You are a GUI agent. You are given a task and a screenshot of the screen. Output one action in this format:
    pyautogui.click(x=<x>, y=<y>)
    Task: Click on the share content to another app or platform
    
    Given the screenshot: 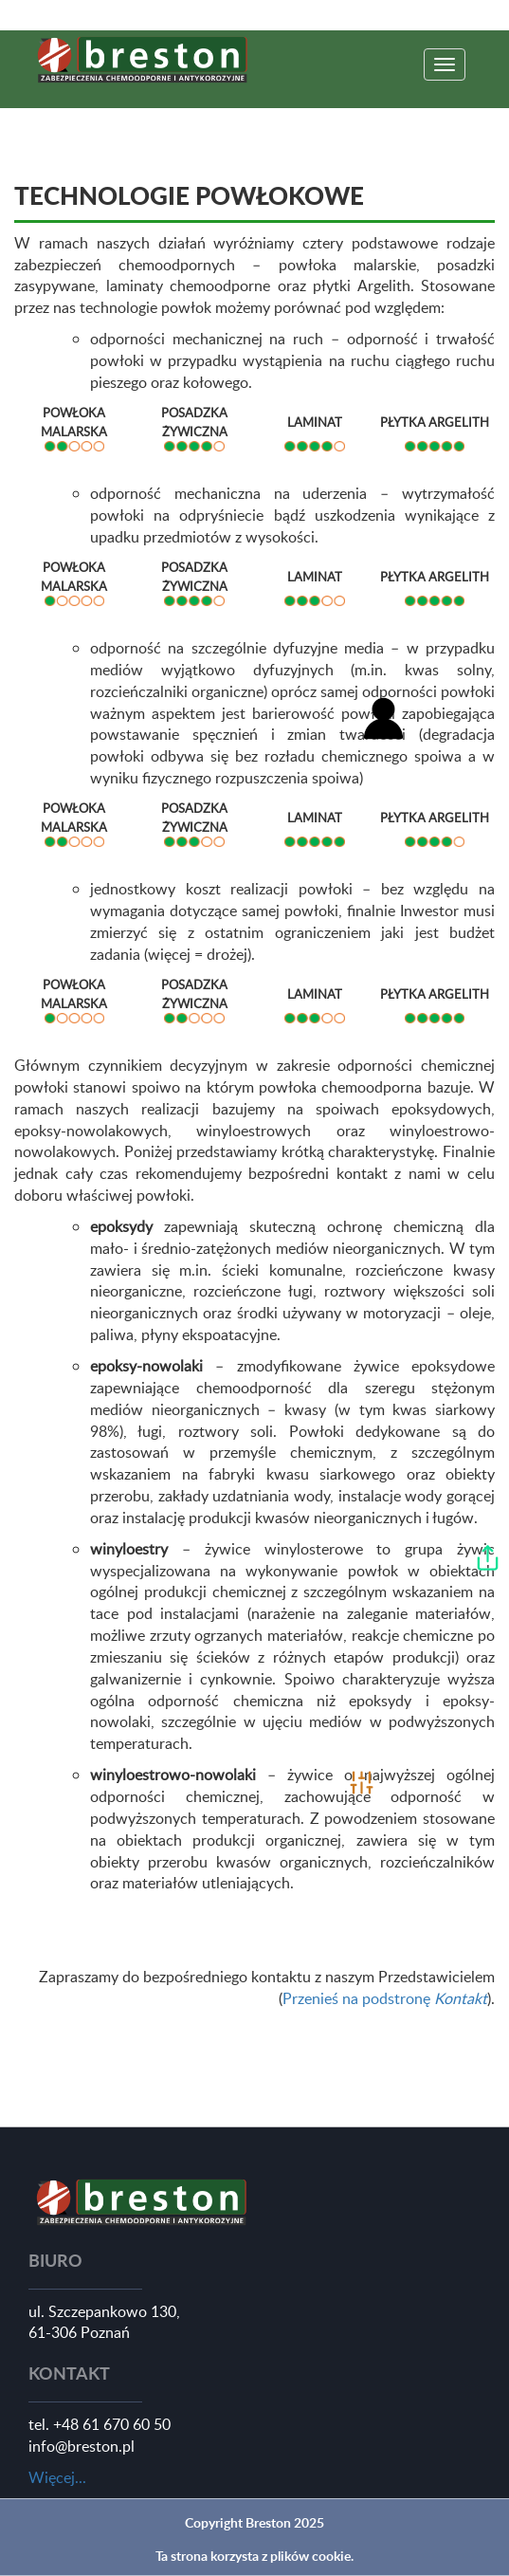 What is the action you would take?
    pyautogui.click(x=487, y=1557)
    